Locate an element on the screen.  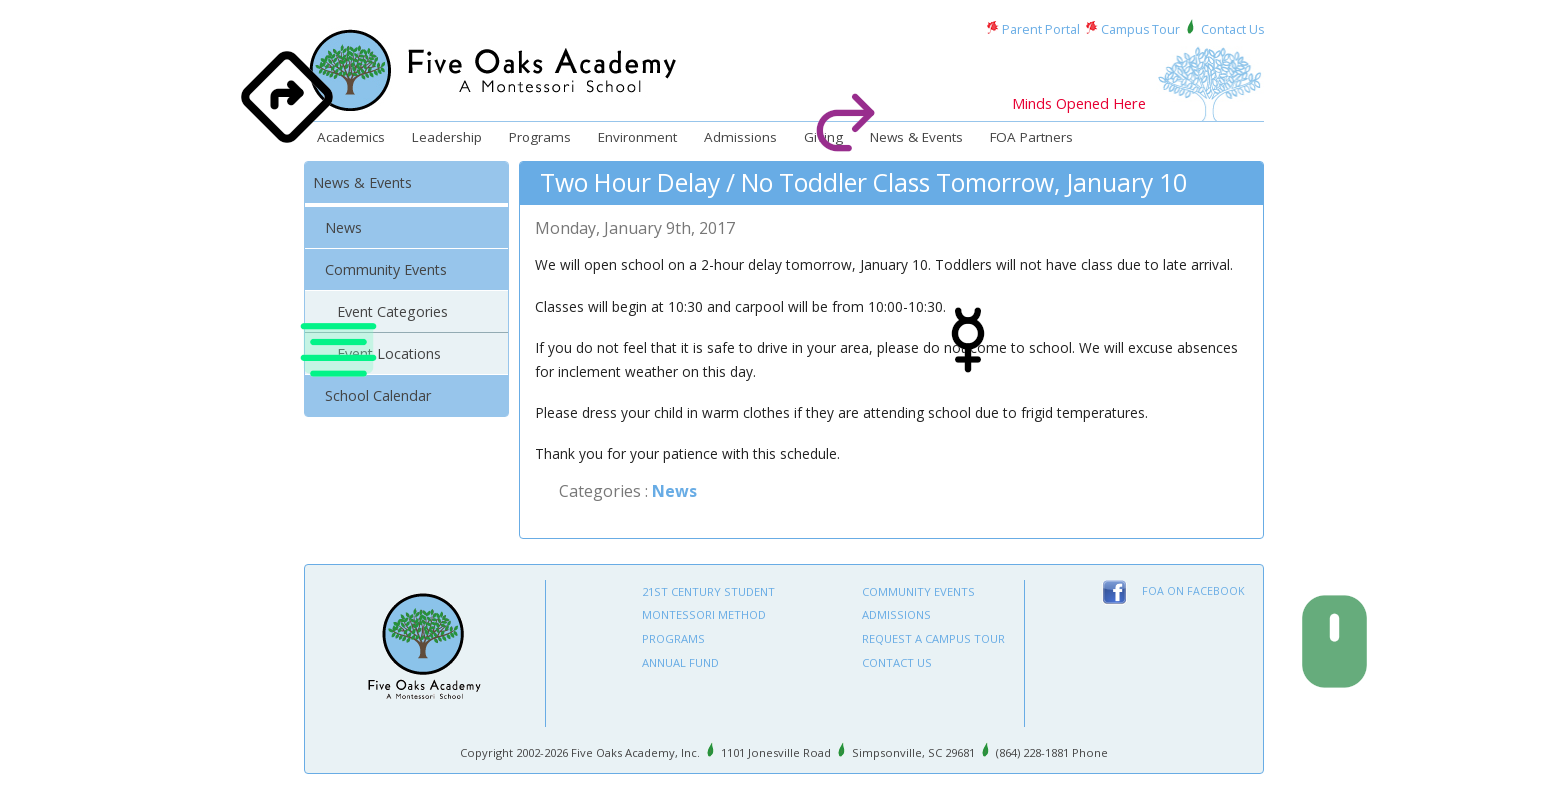
adjust mouse or pointer settings is located at coordinates (1334, 641).